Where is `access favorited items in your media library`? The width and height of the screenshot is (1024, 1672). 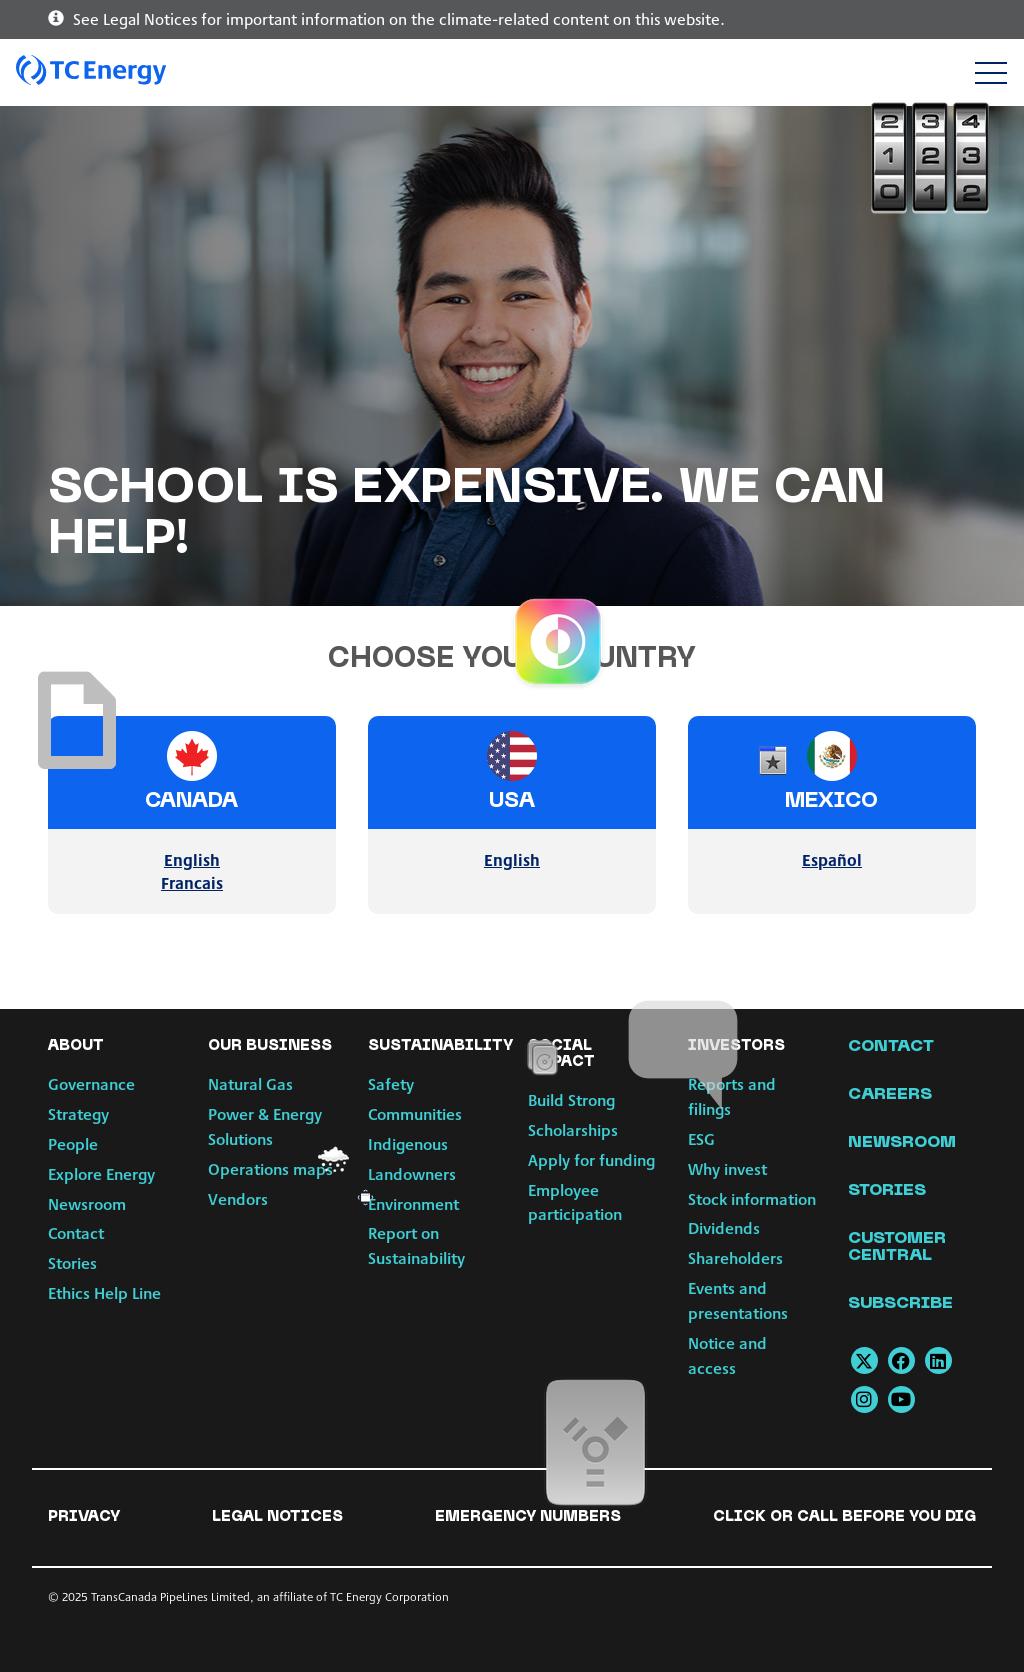
access favorited items in your media library is located at coordinates (773, 760).